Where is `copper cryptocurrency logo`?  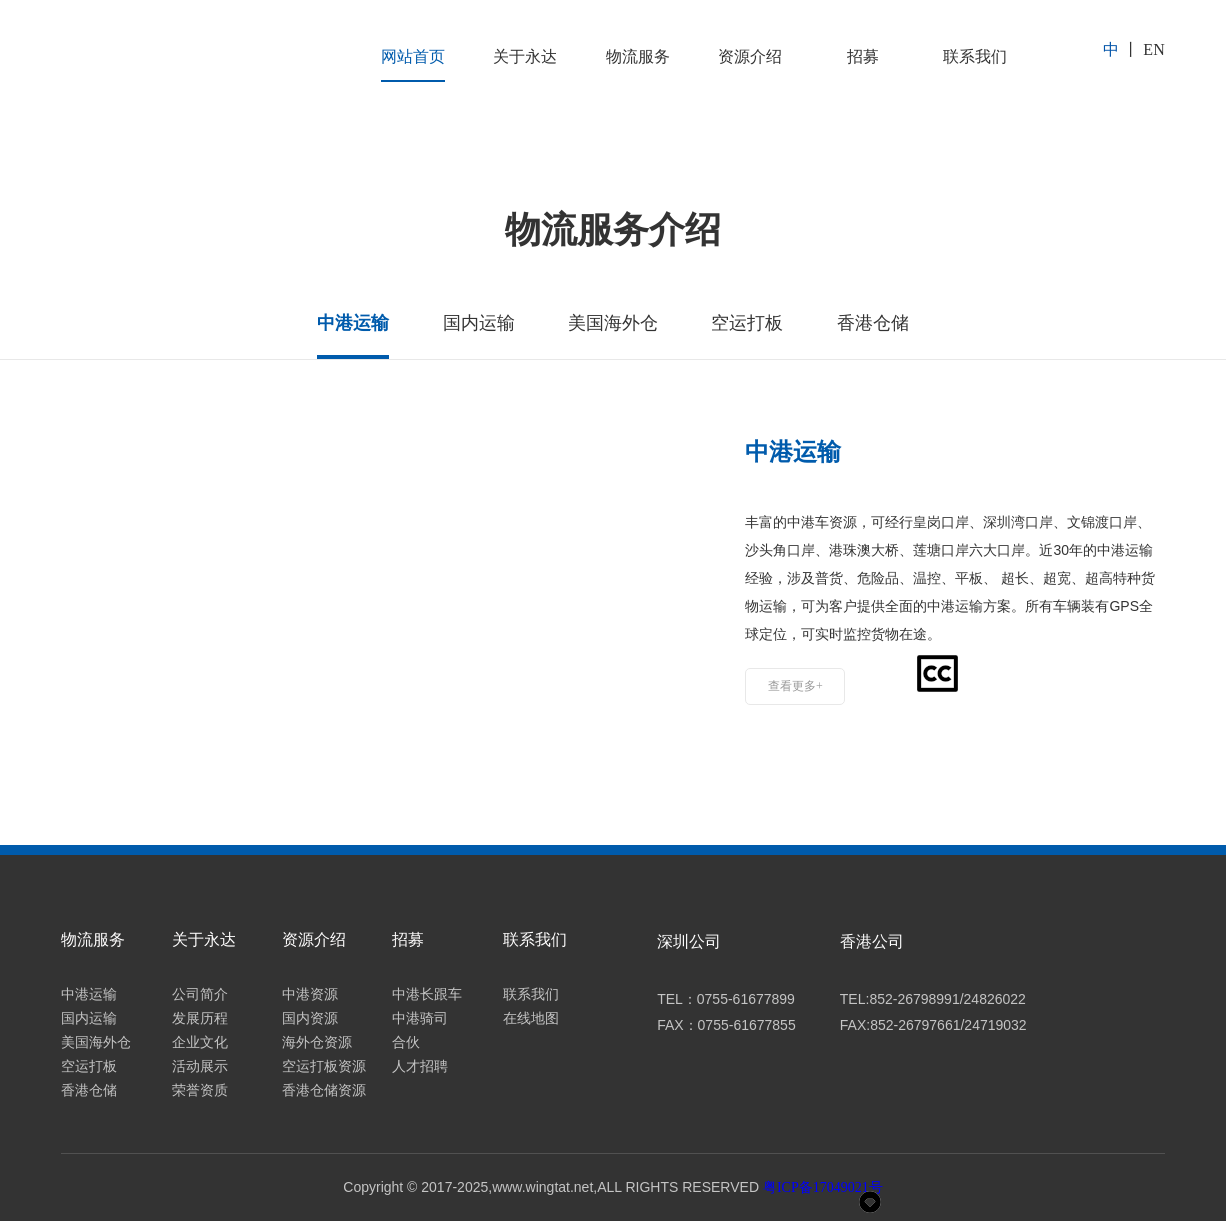 copper cryptocurrency logo is located at coordinates (870, 1202).